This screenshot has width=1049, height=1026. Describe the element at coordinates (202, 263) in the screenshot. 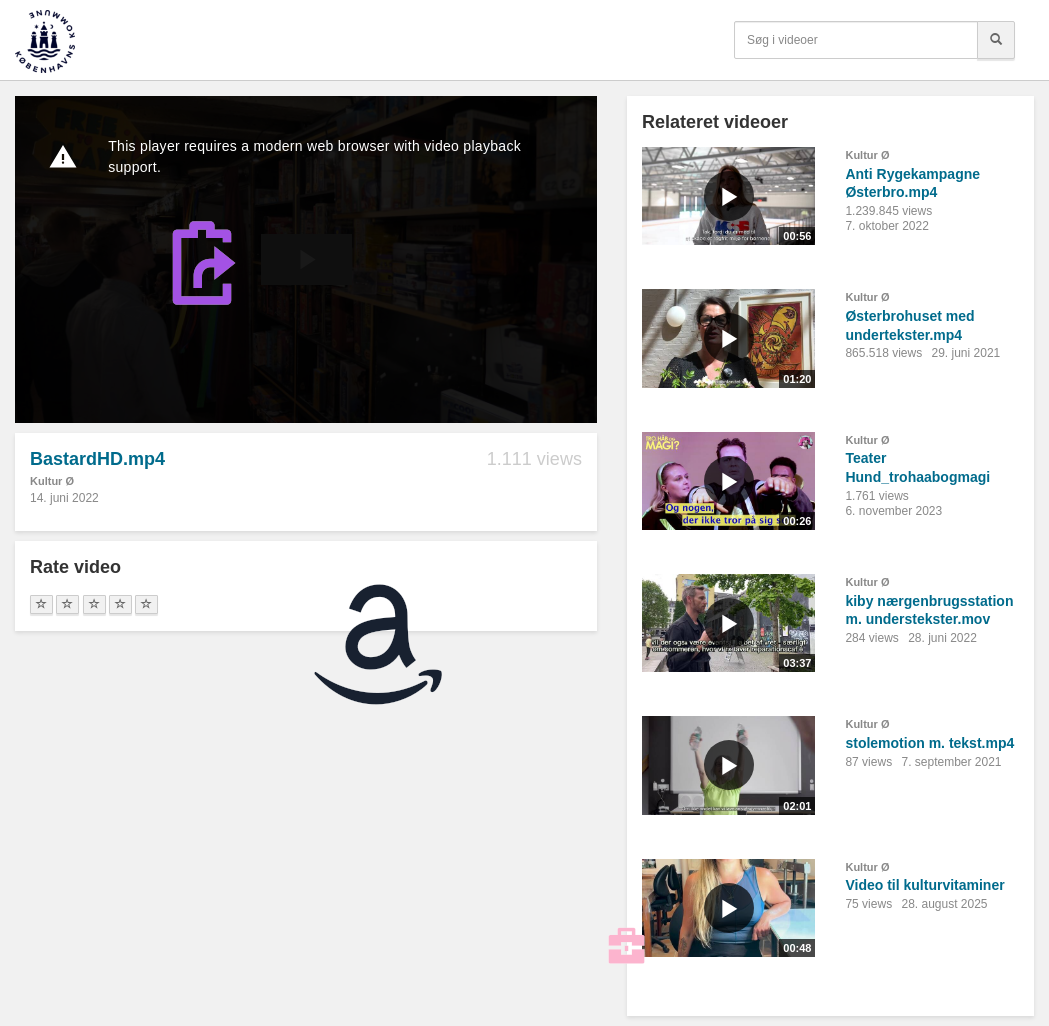

I see `share battery power with another device` at that location.